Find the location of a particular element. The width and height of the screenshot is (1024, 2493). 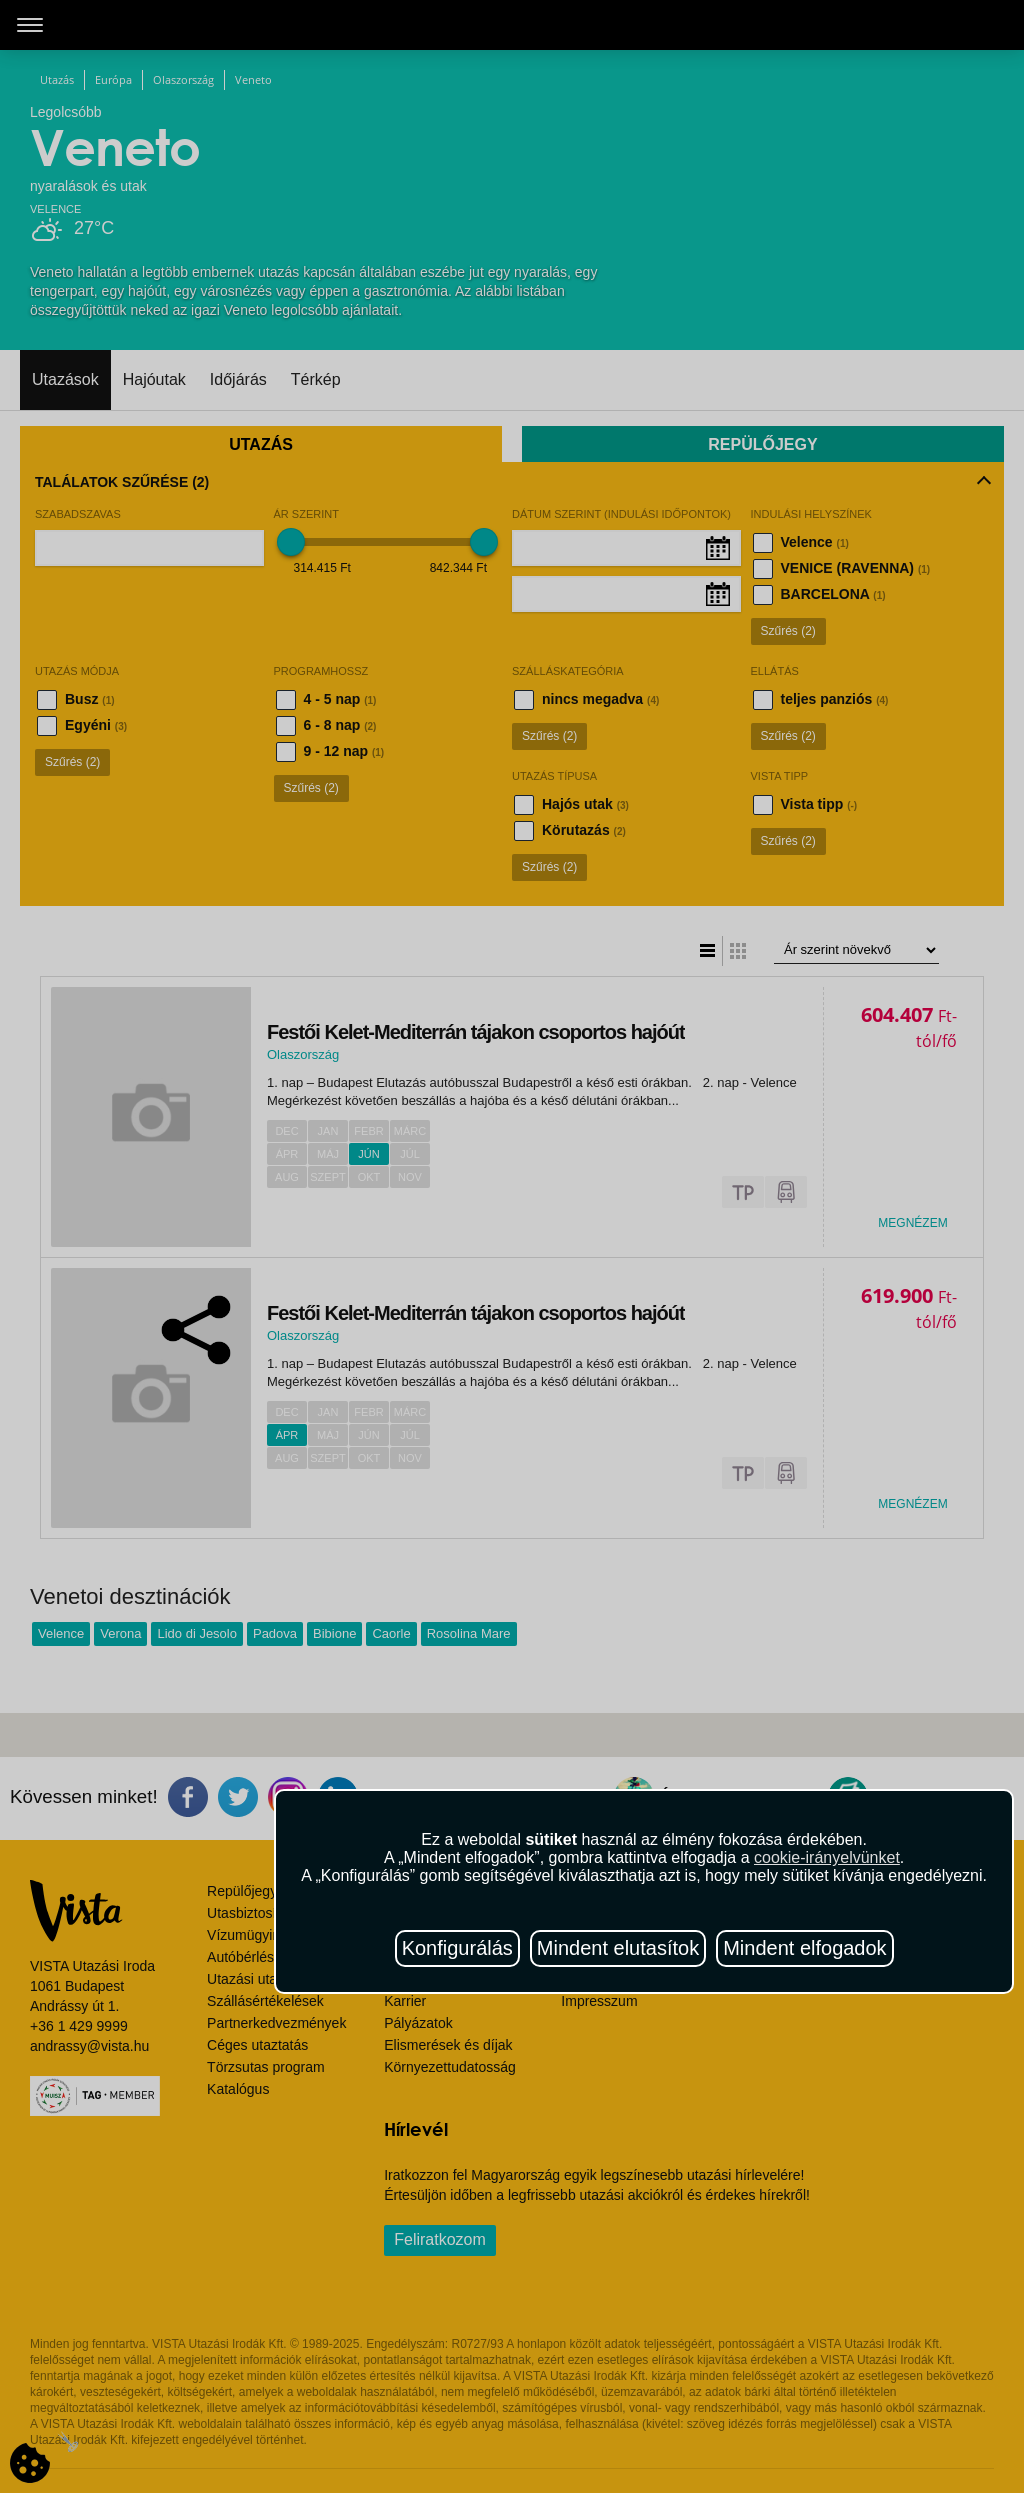

share this content is located at coordinates (196, 1330).